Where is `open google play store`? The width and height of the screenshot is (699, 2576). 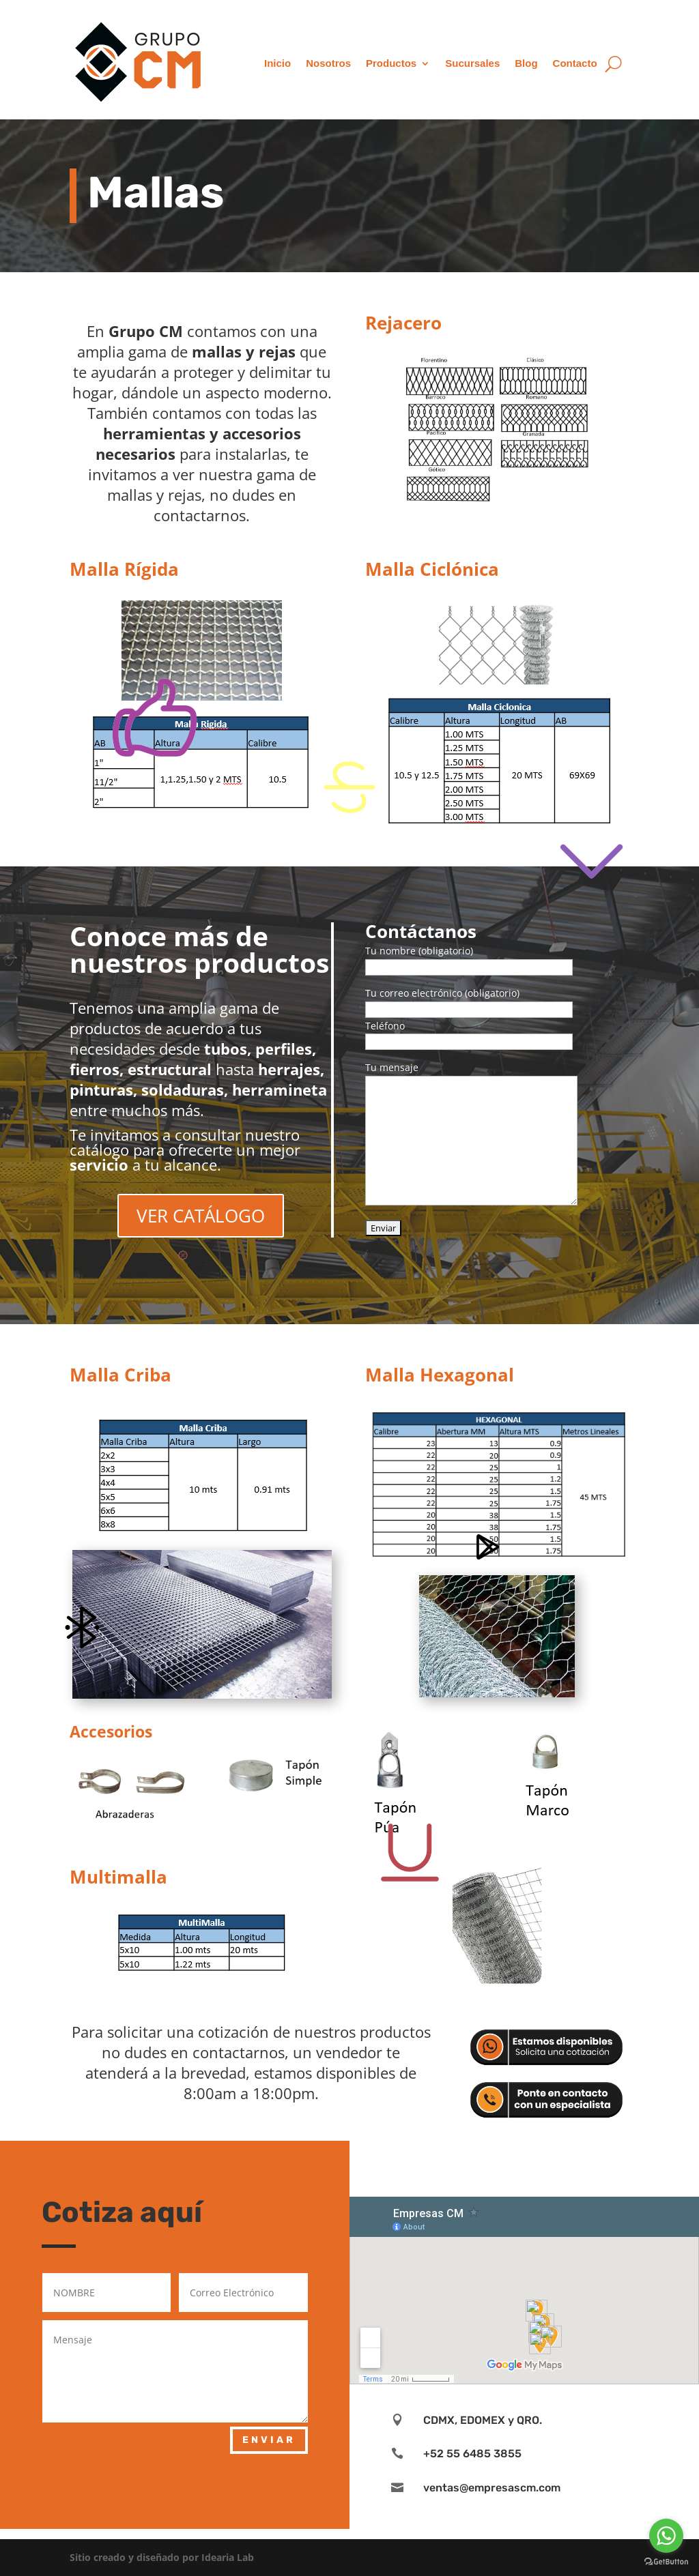 open google play store is located at coordinates (485, 1547).